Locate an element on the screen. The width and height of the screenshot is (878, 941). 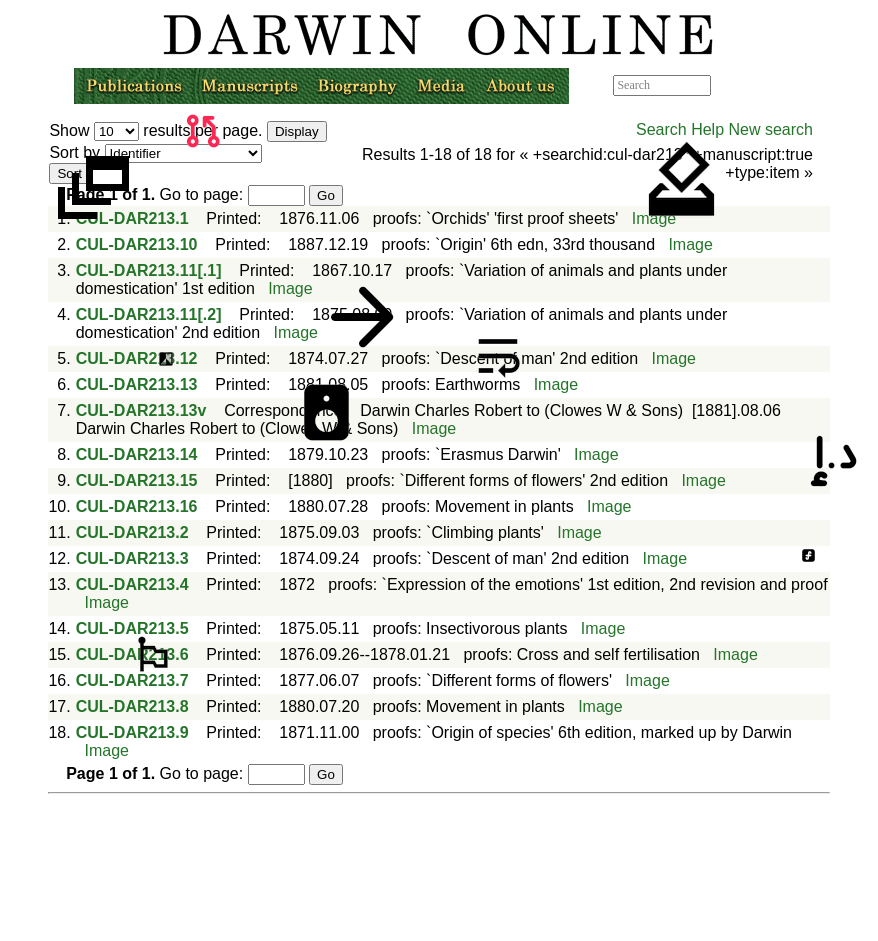
view dynamic or live feed content is located at coordinates (93, 187).